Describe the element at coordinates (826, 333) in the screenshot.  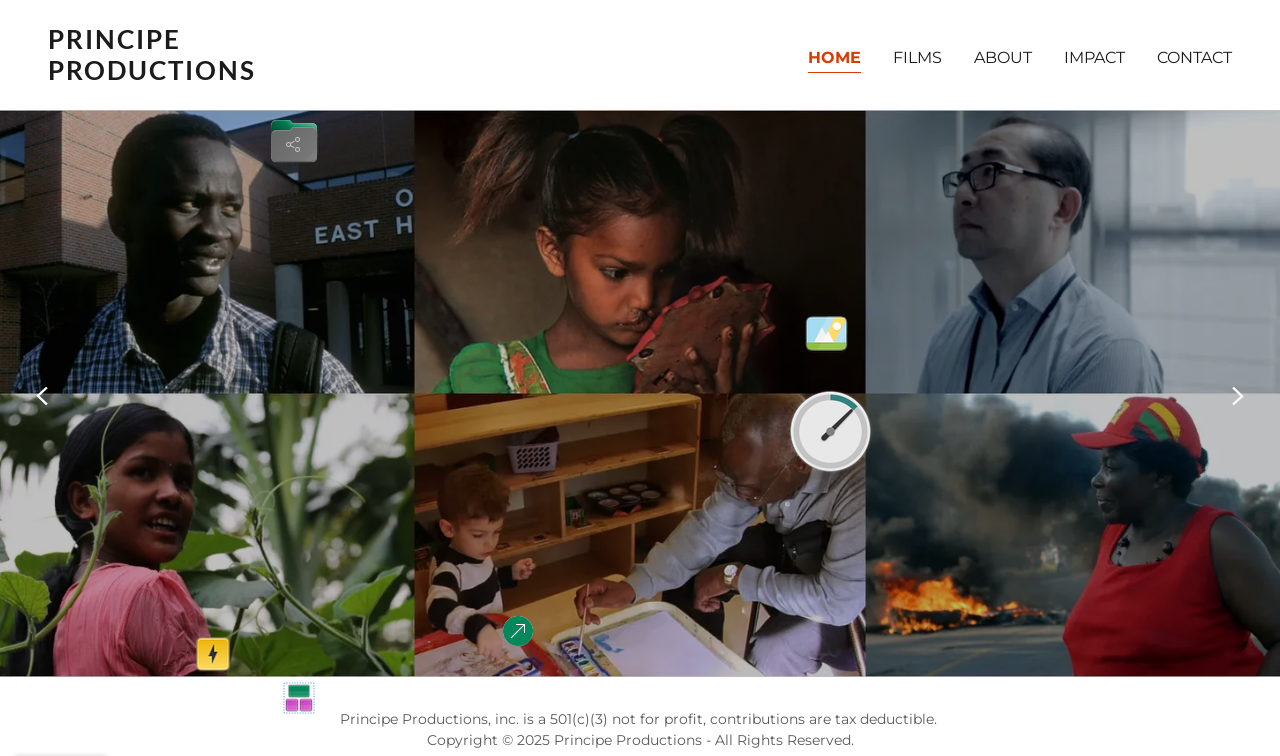
I see `open the photos app` at that location.